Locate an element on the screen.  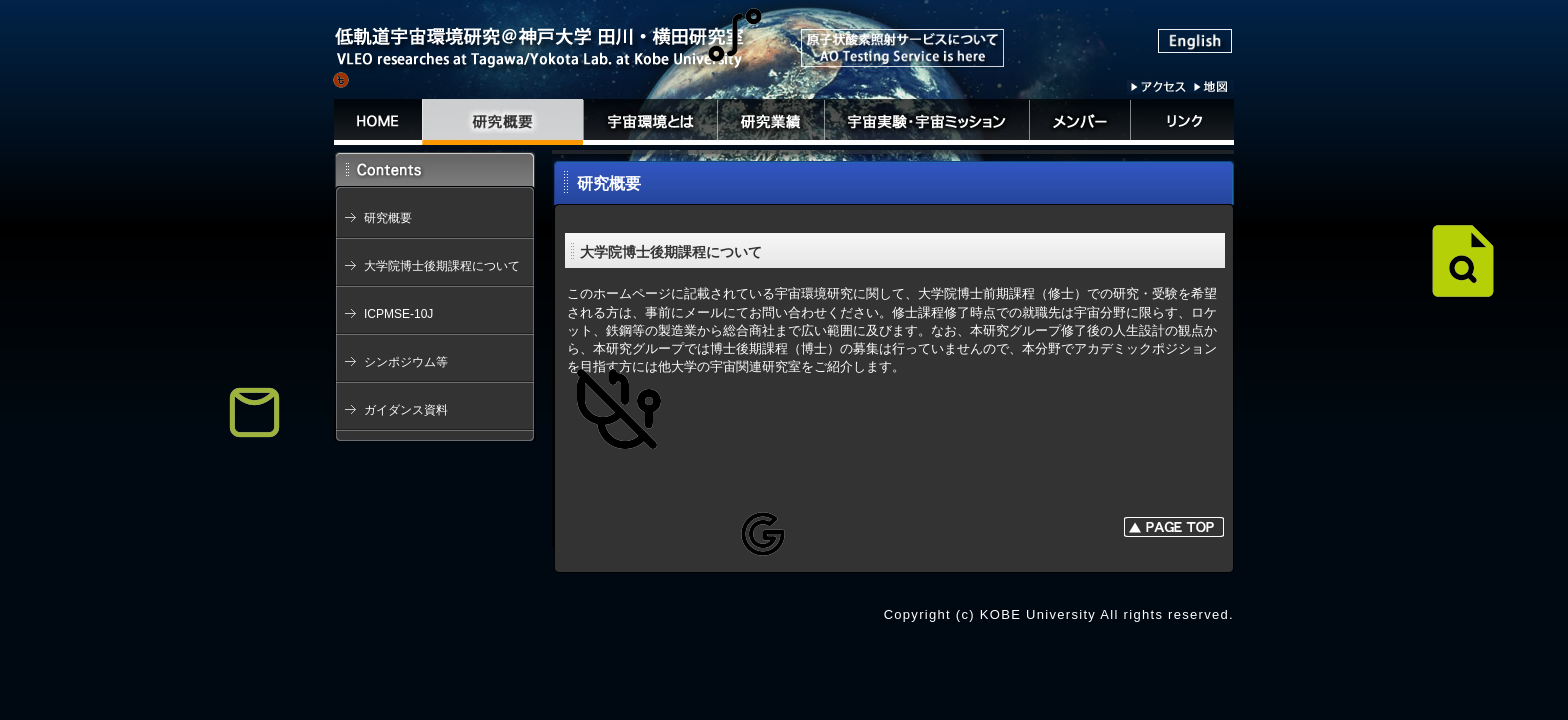
view route between two points is located at coordinates (735, 35).